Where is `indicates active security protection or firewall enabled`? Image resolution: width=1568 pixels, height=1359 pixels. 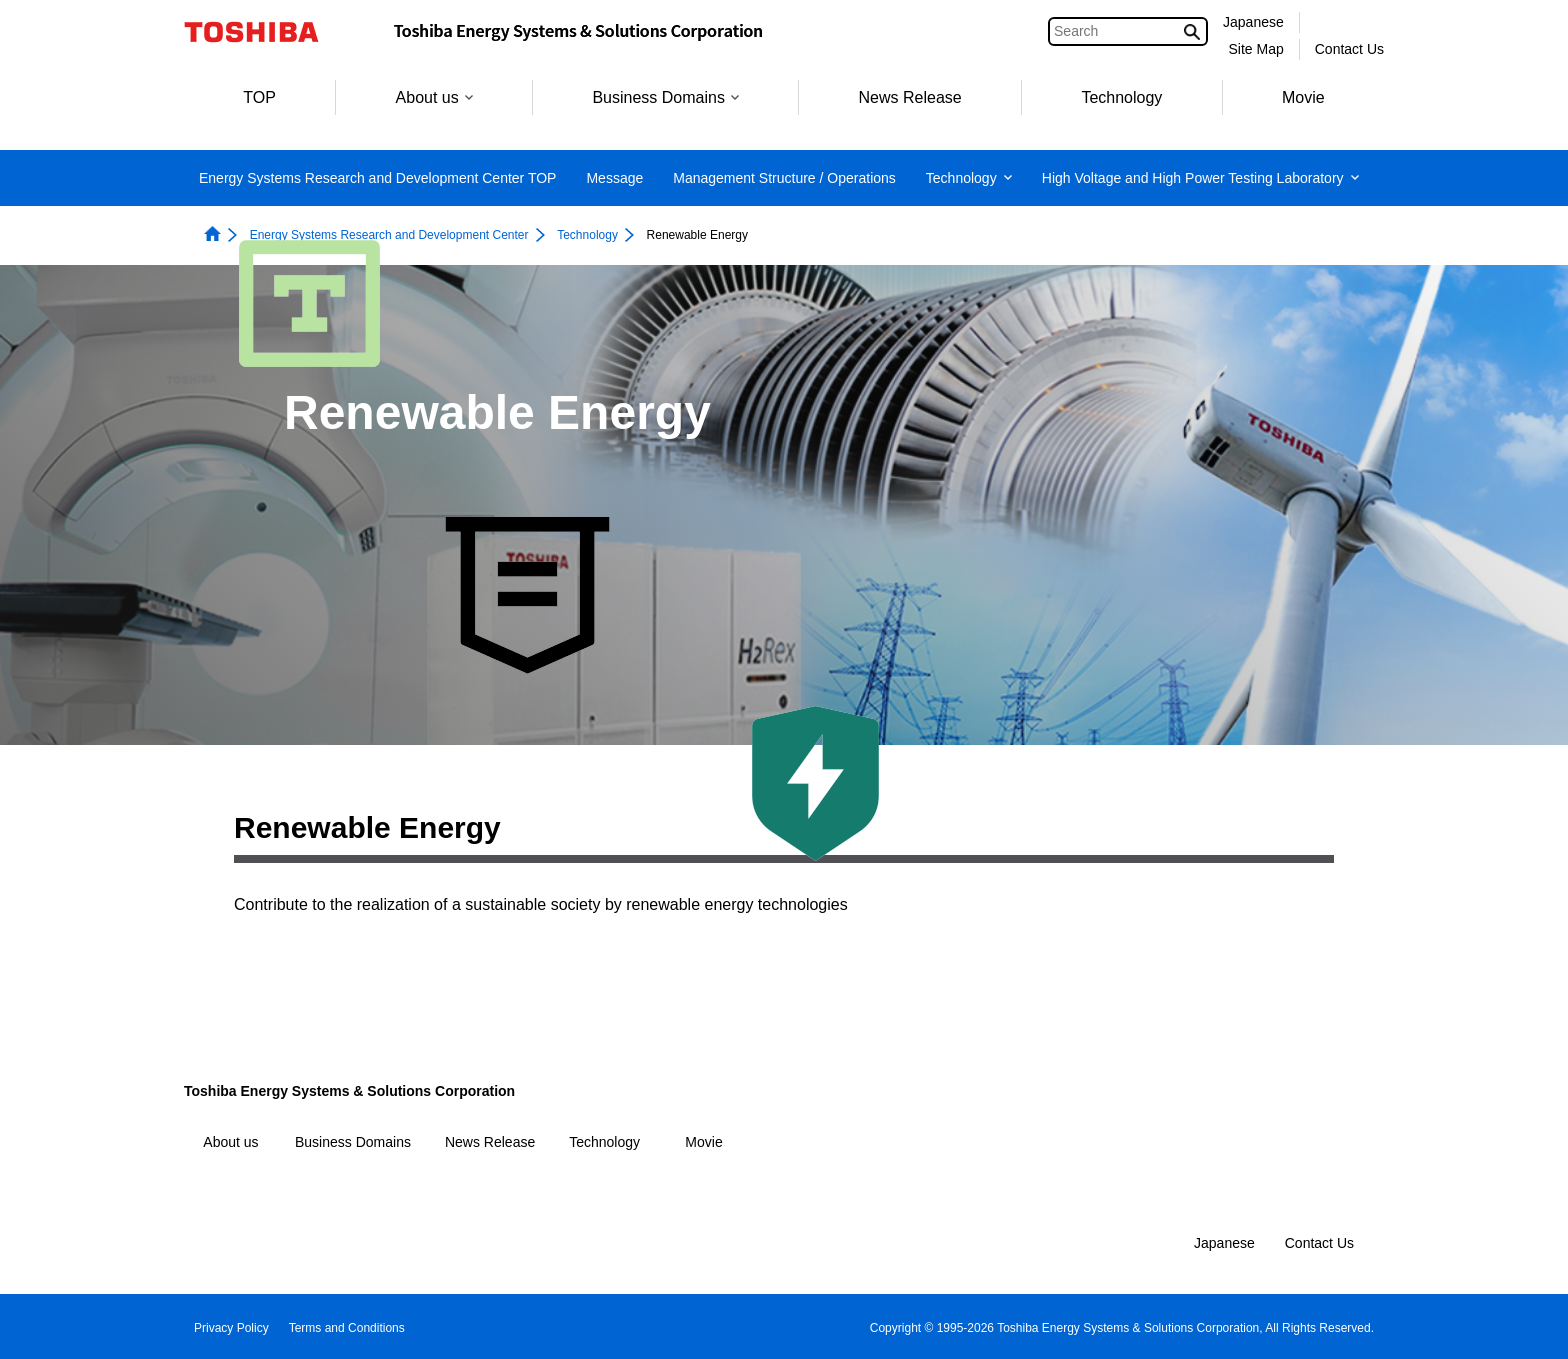
indicates active security protection or firewall enabled is located at coordinates (815, 783).